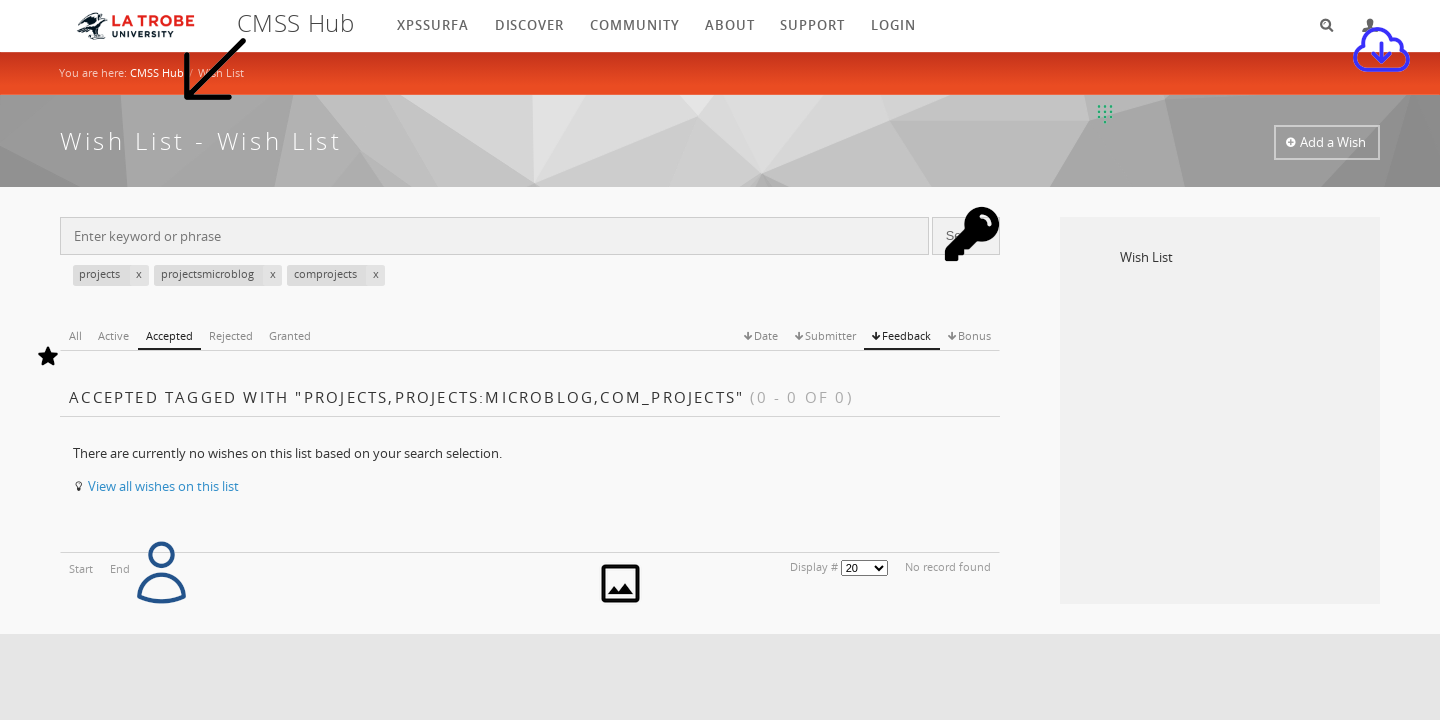  What do you see at coordinates (48, 356) in the screenshot?
I see `add to favorites` at bounding box center [48, 356].